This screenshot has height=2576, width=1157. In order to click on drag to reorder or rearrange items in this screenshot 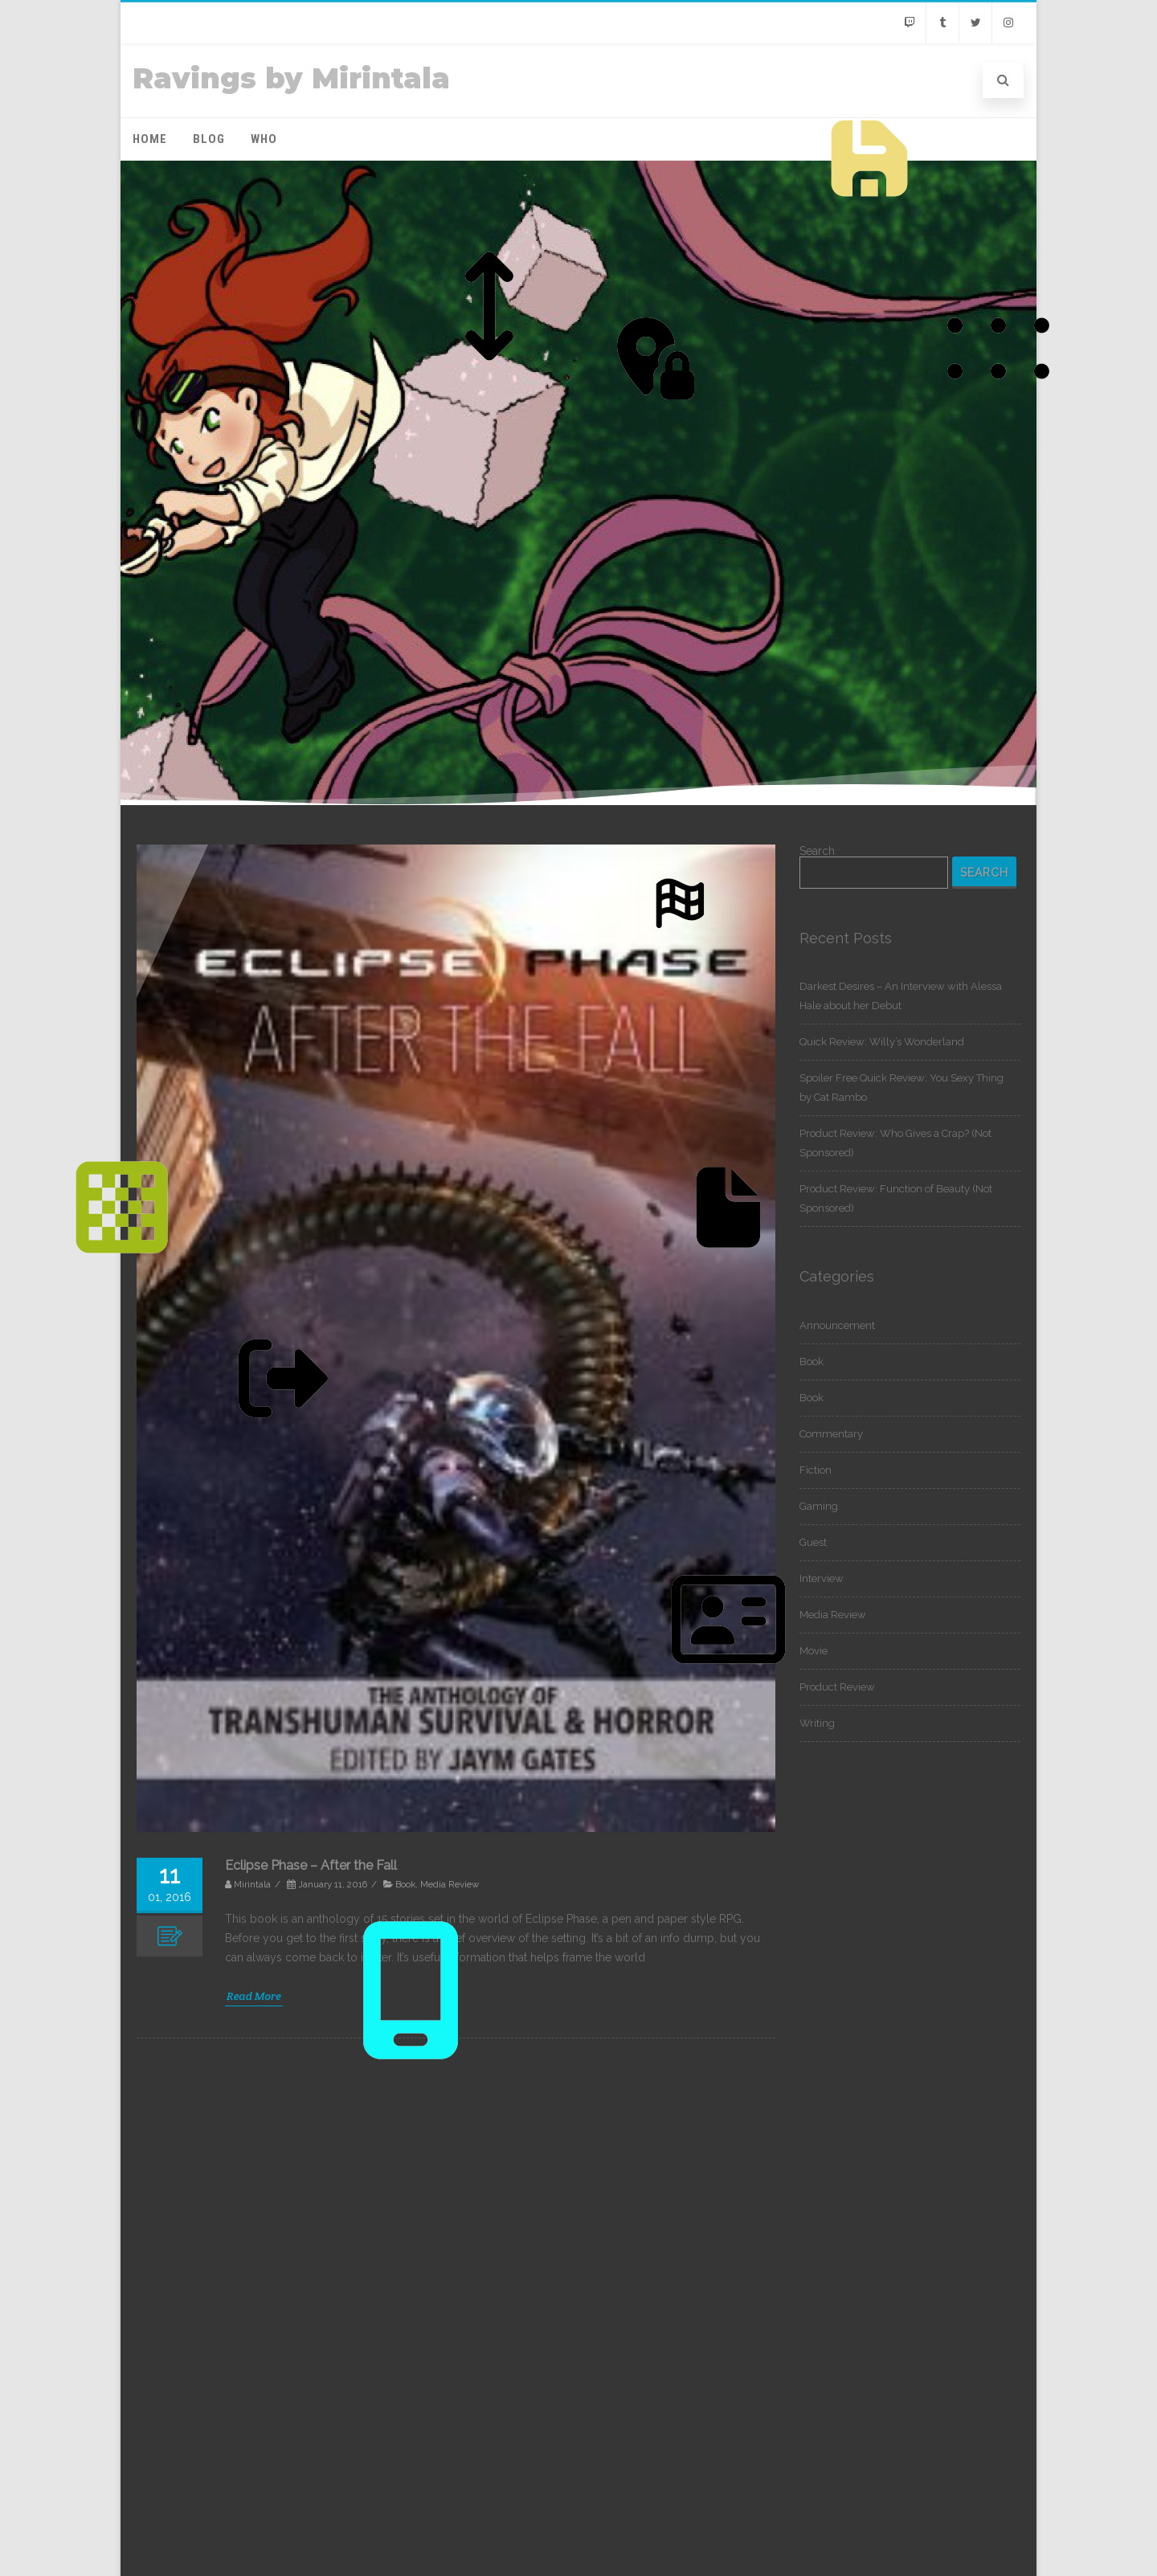, I will do `click(998, 348)`.